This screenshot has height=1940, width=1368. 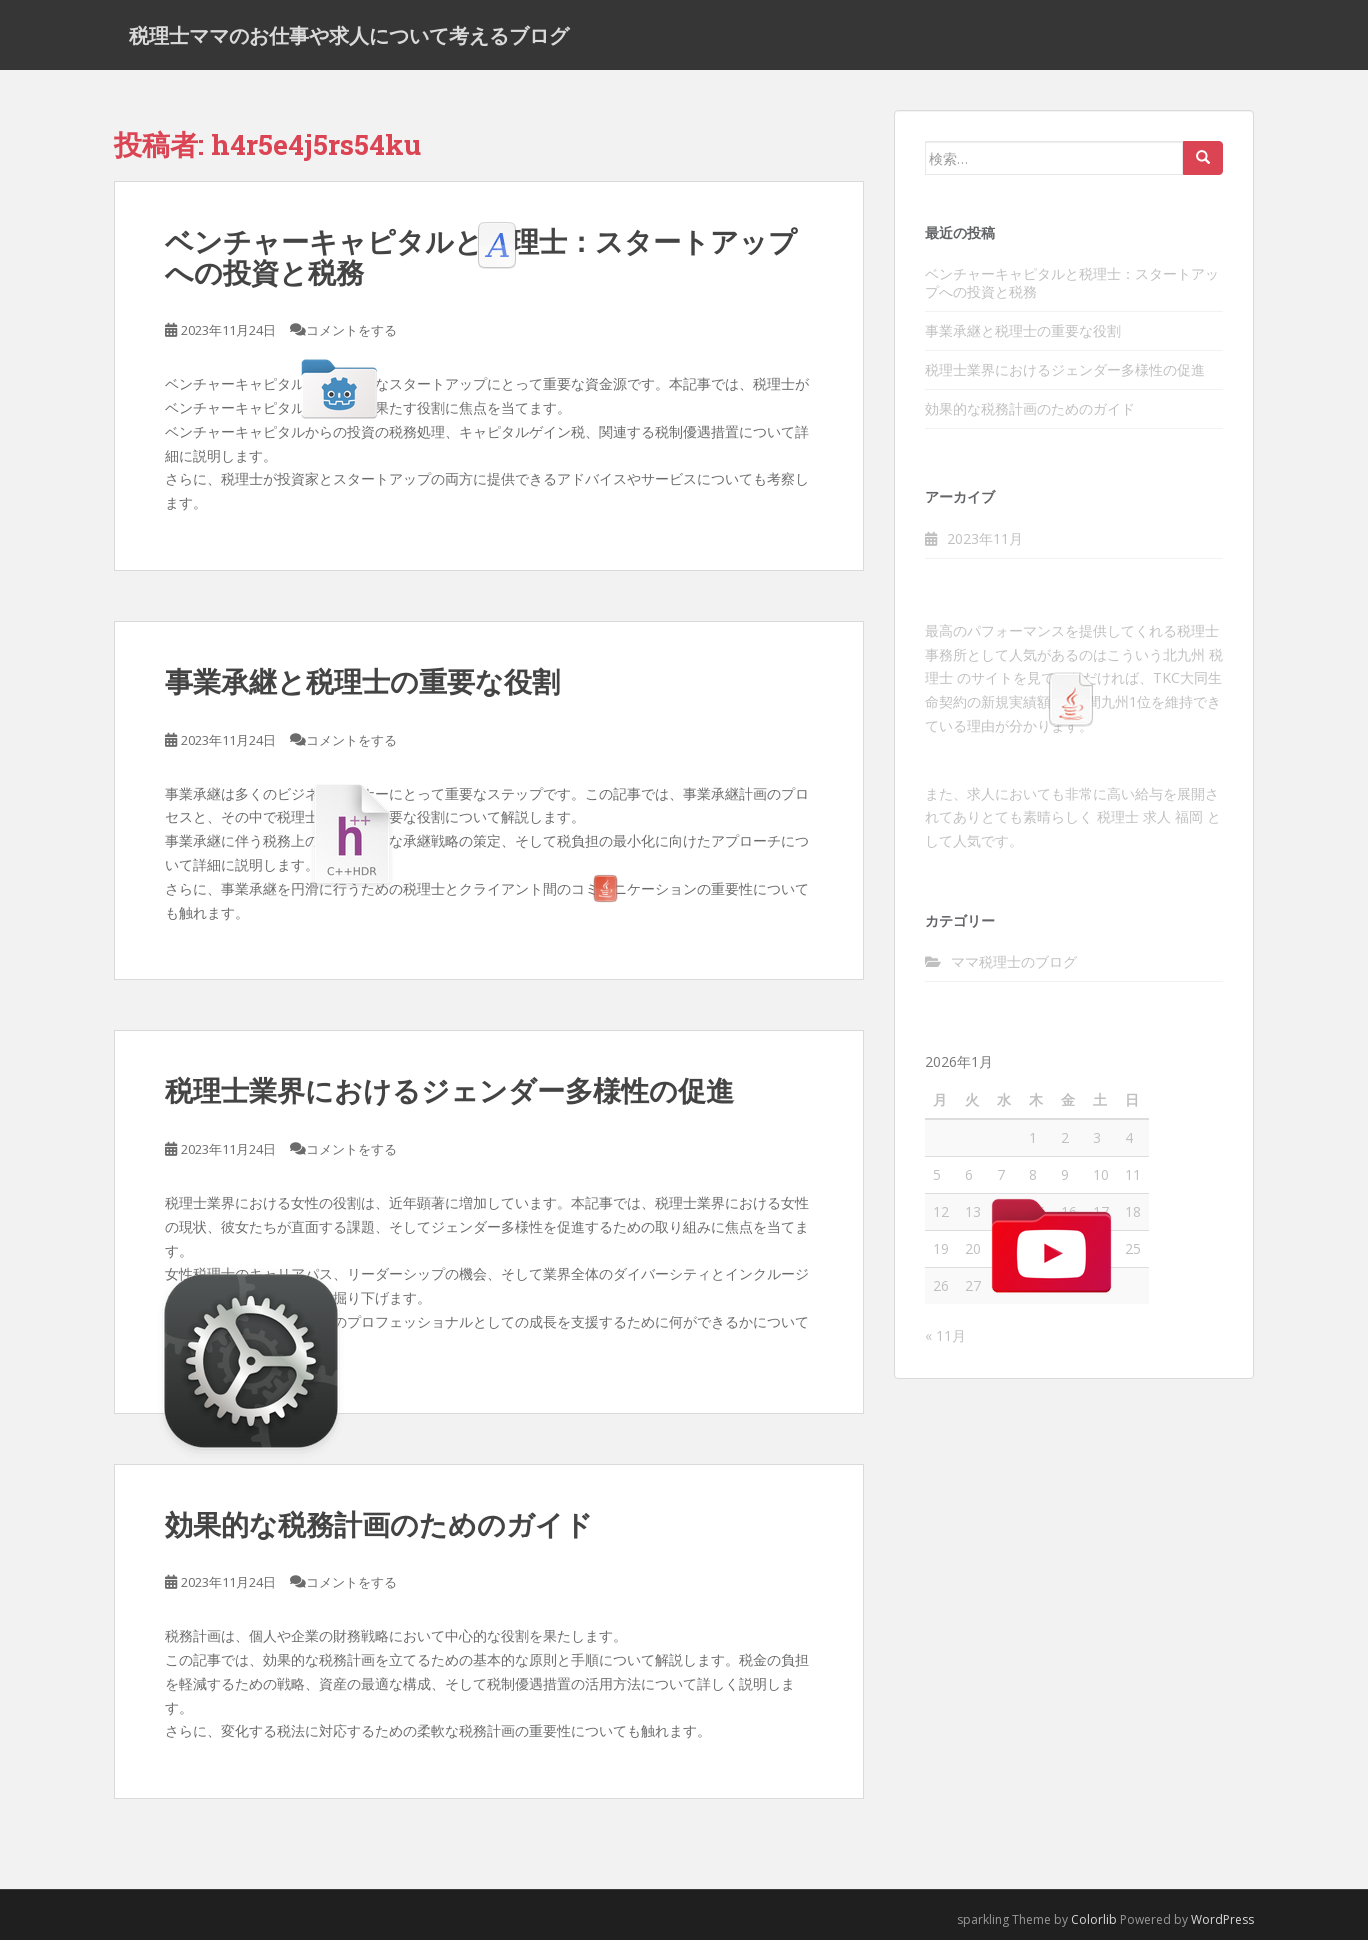 I want to click on a C++ header file, so click(x=352, y=836).